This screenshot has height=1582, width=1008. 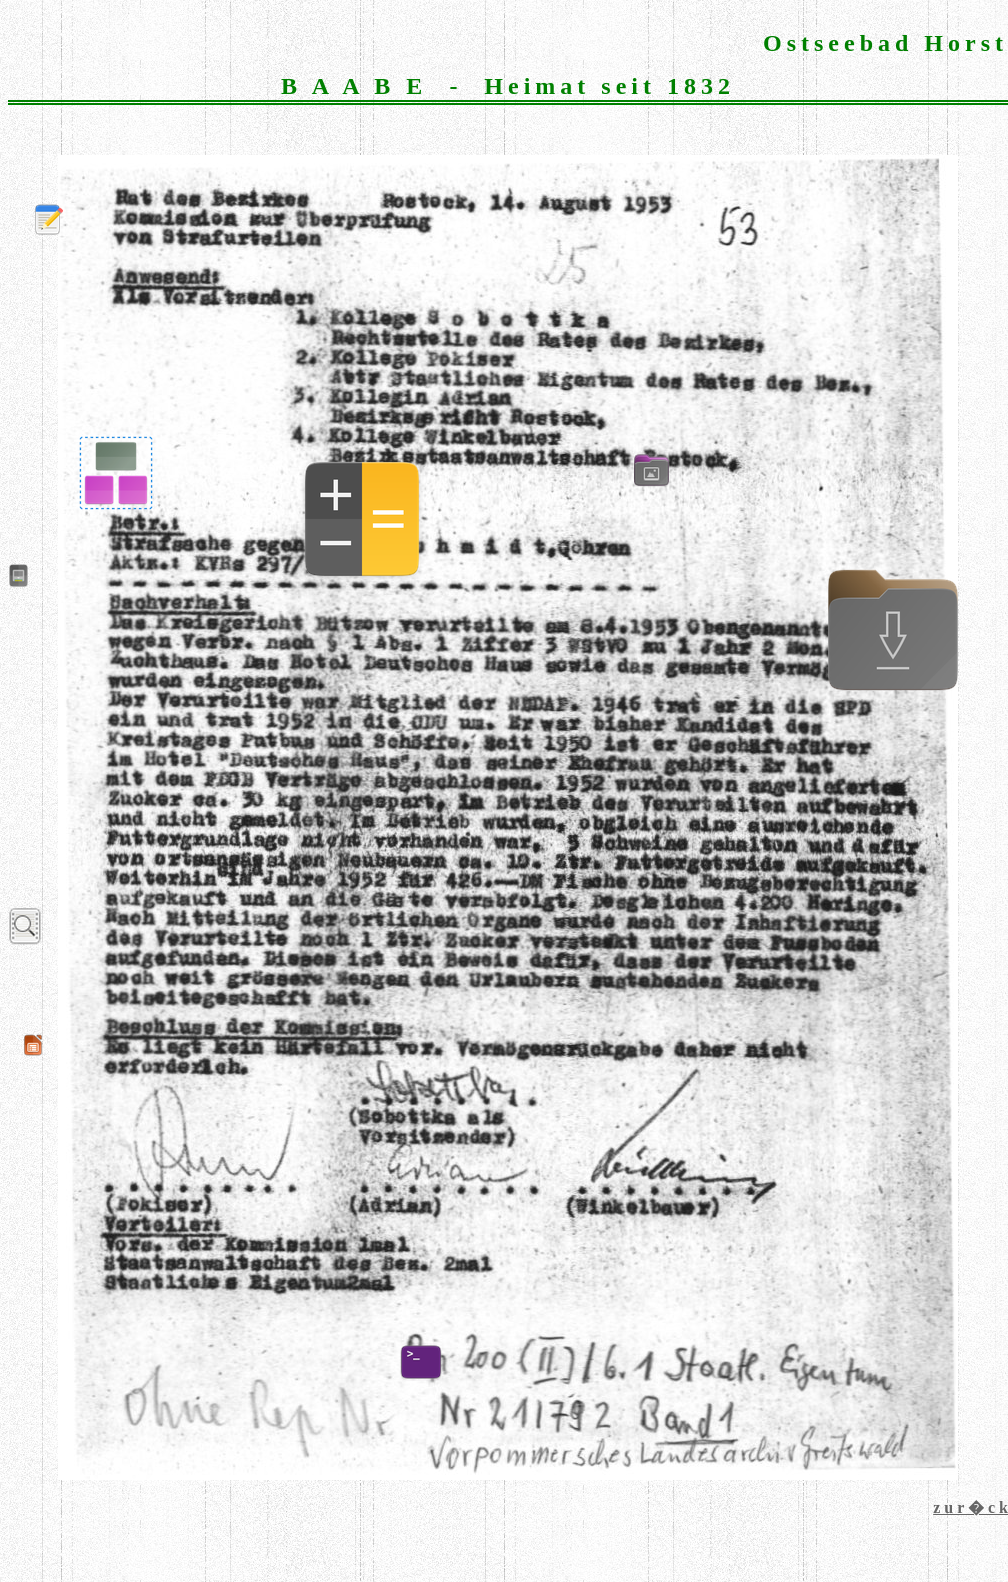 I want to click on access your downloads folder, so click(x=893, y=630).